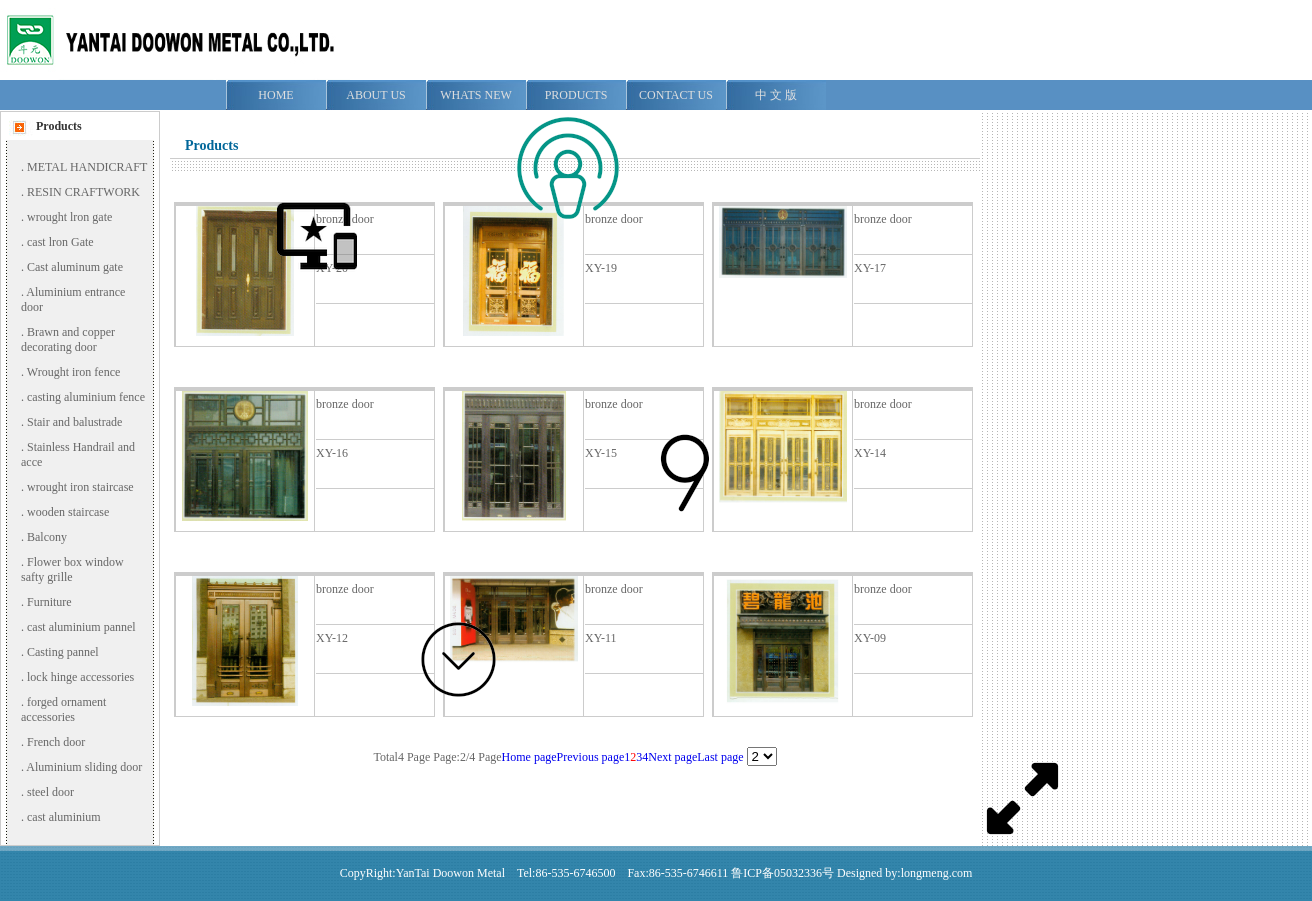  What do you see at coordinates (458, 659) in the screenshot?
I see `expand to show more content` at bounding box center [458, 659].